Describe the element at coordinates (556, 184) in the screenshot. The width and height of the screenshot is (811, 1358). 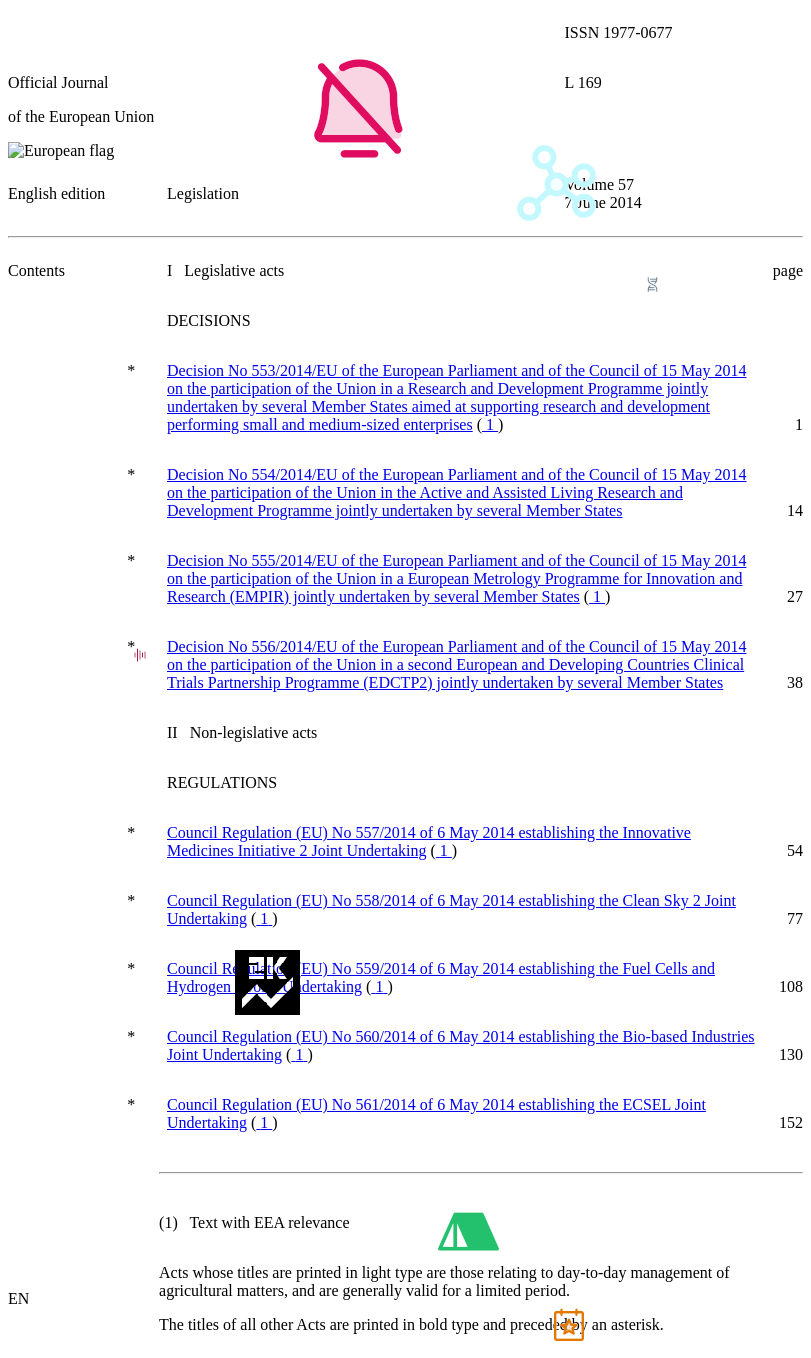
I see `view network connections or relationships` at that location.